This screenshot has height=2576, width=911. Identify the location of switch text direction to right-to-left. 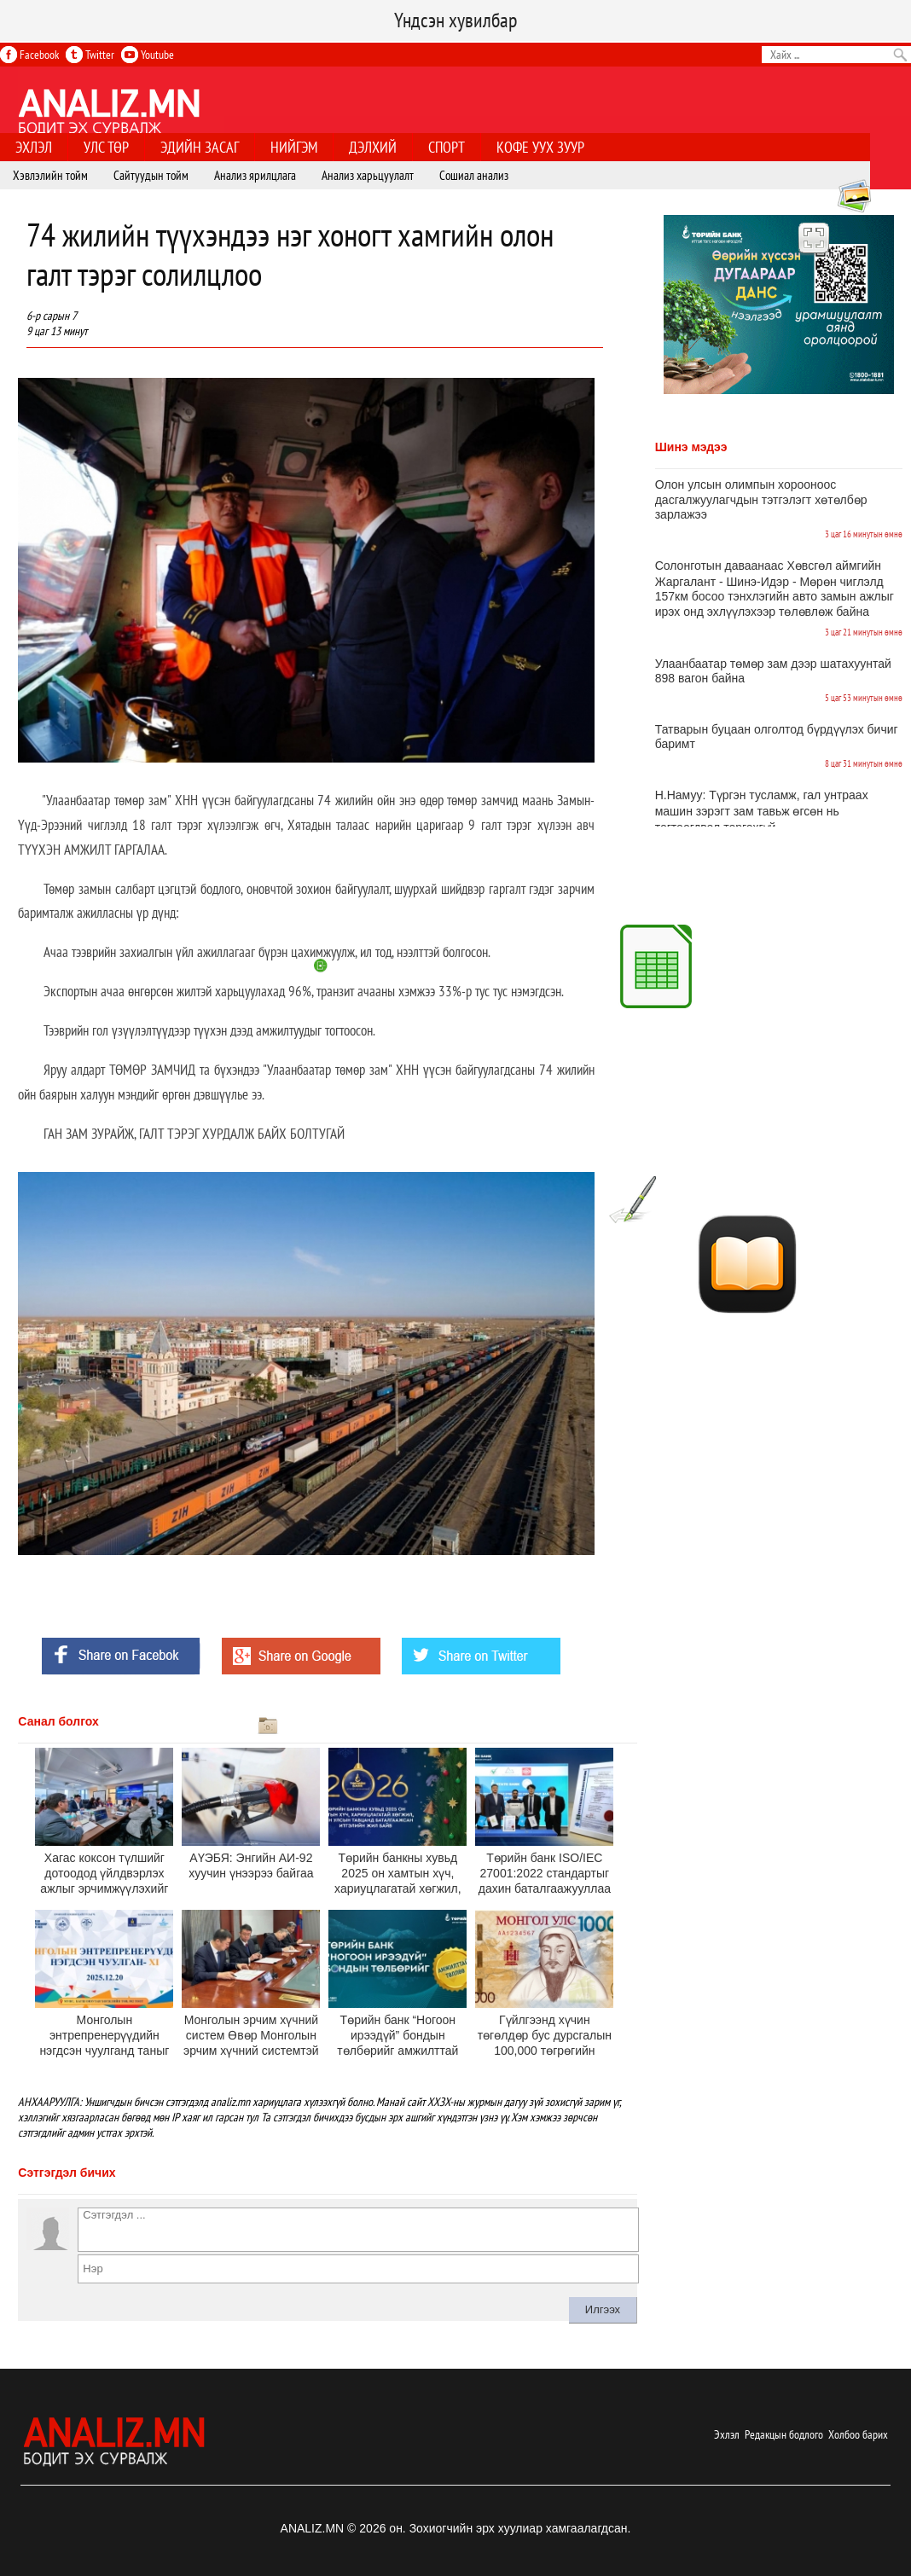
(632, 1199).